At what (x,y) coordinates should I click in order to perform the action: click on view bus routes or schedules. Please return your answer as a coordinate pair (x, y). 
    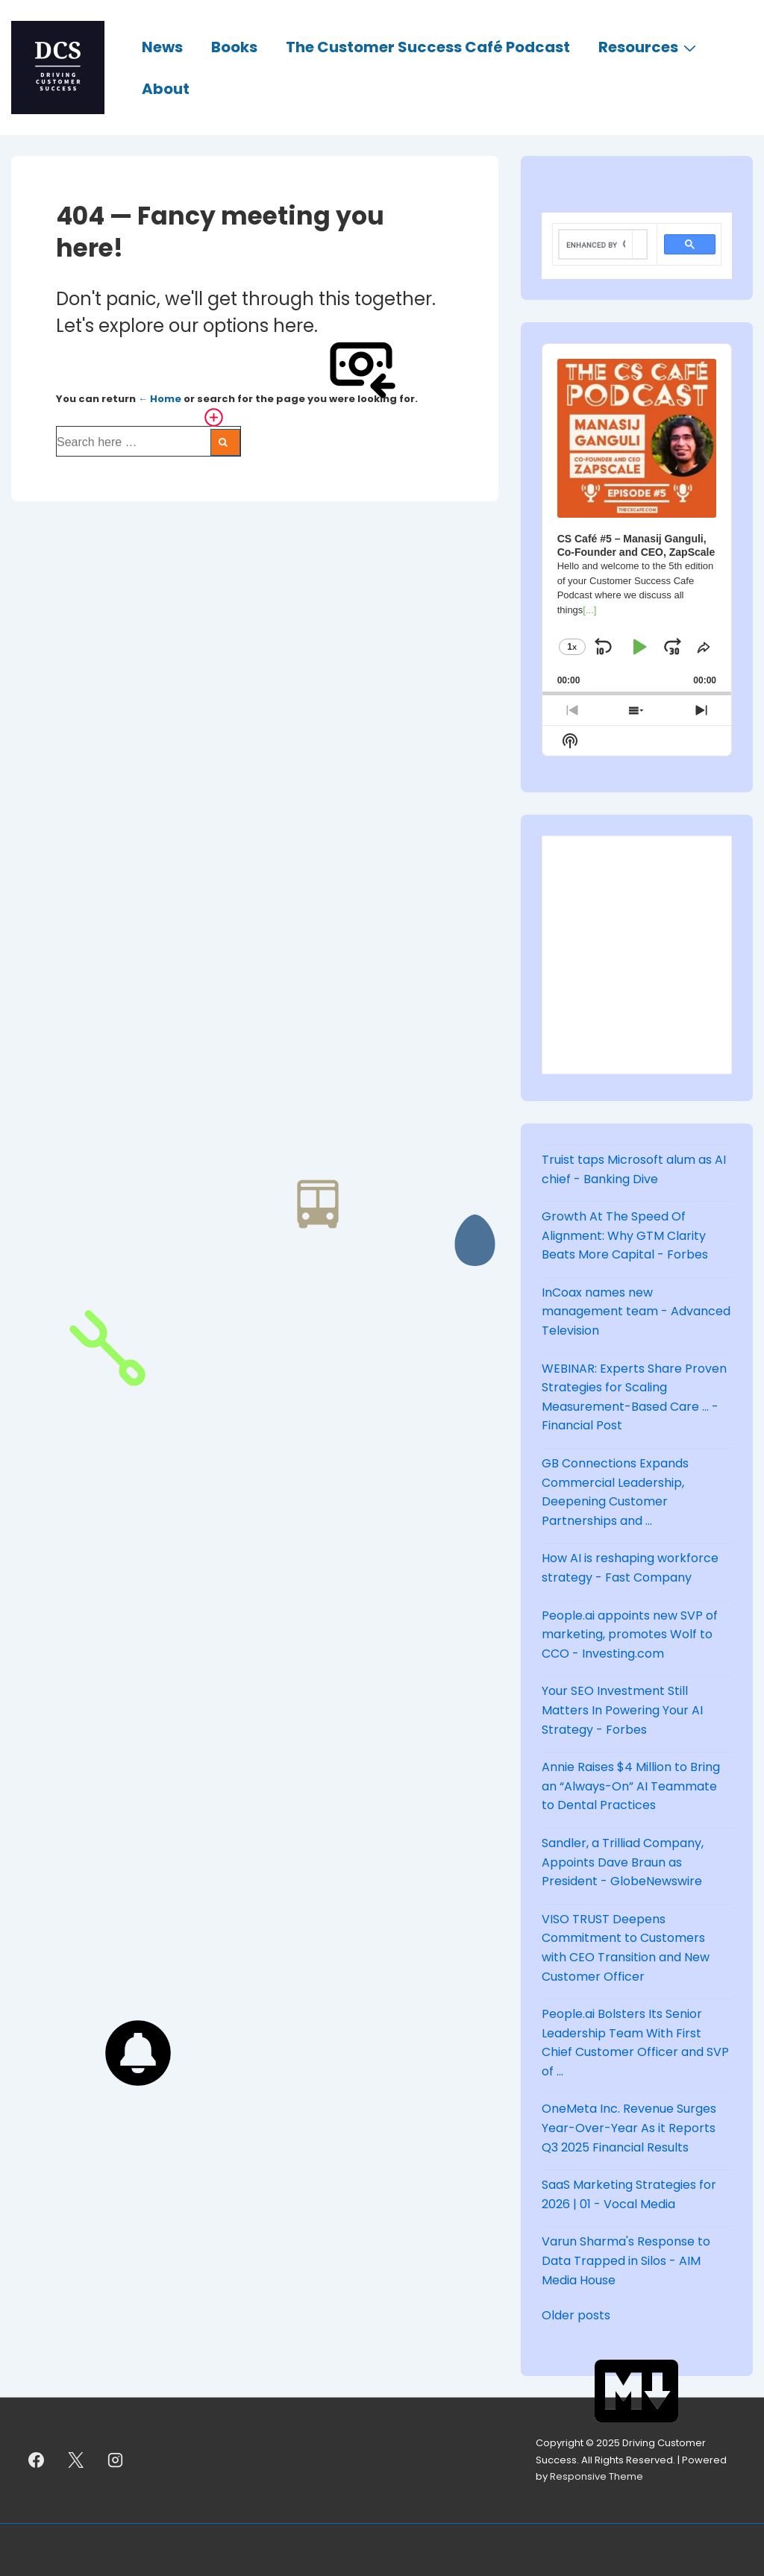
    Looking at the image, I should click on (318, 1204).